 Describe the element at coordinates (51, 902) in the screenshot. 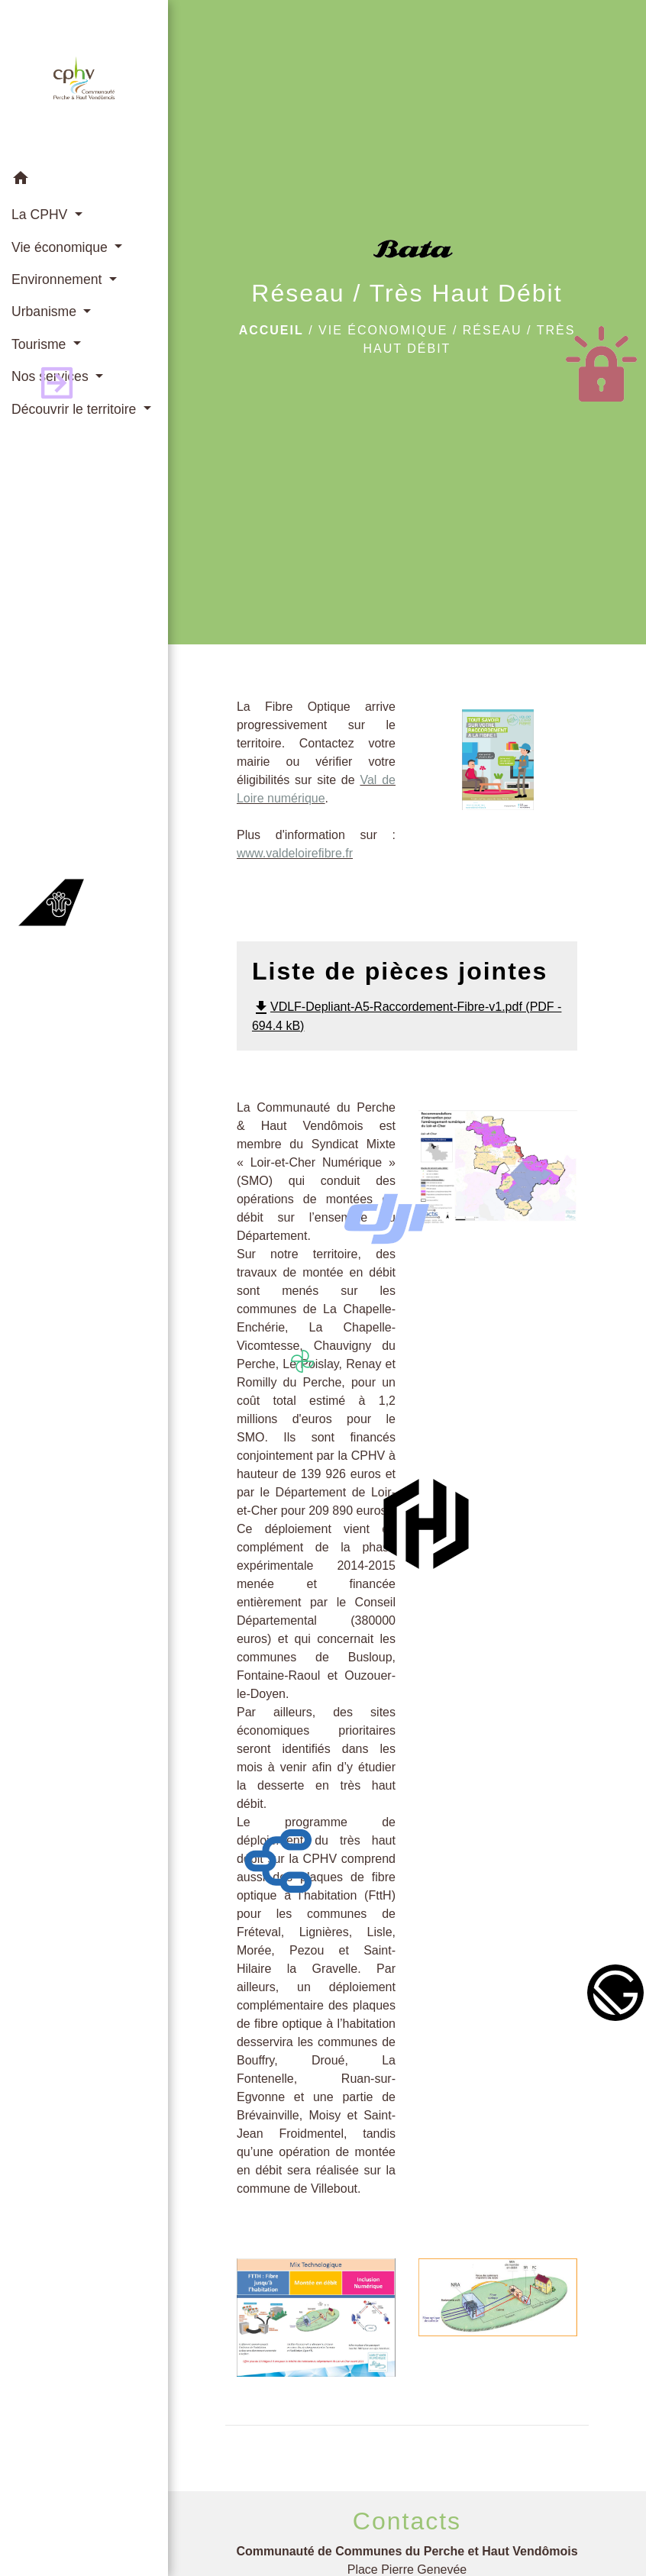

I see `China Southern Airlines logo` at that location.